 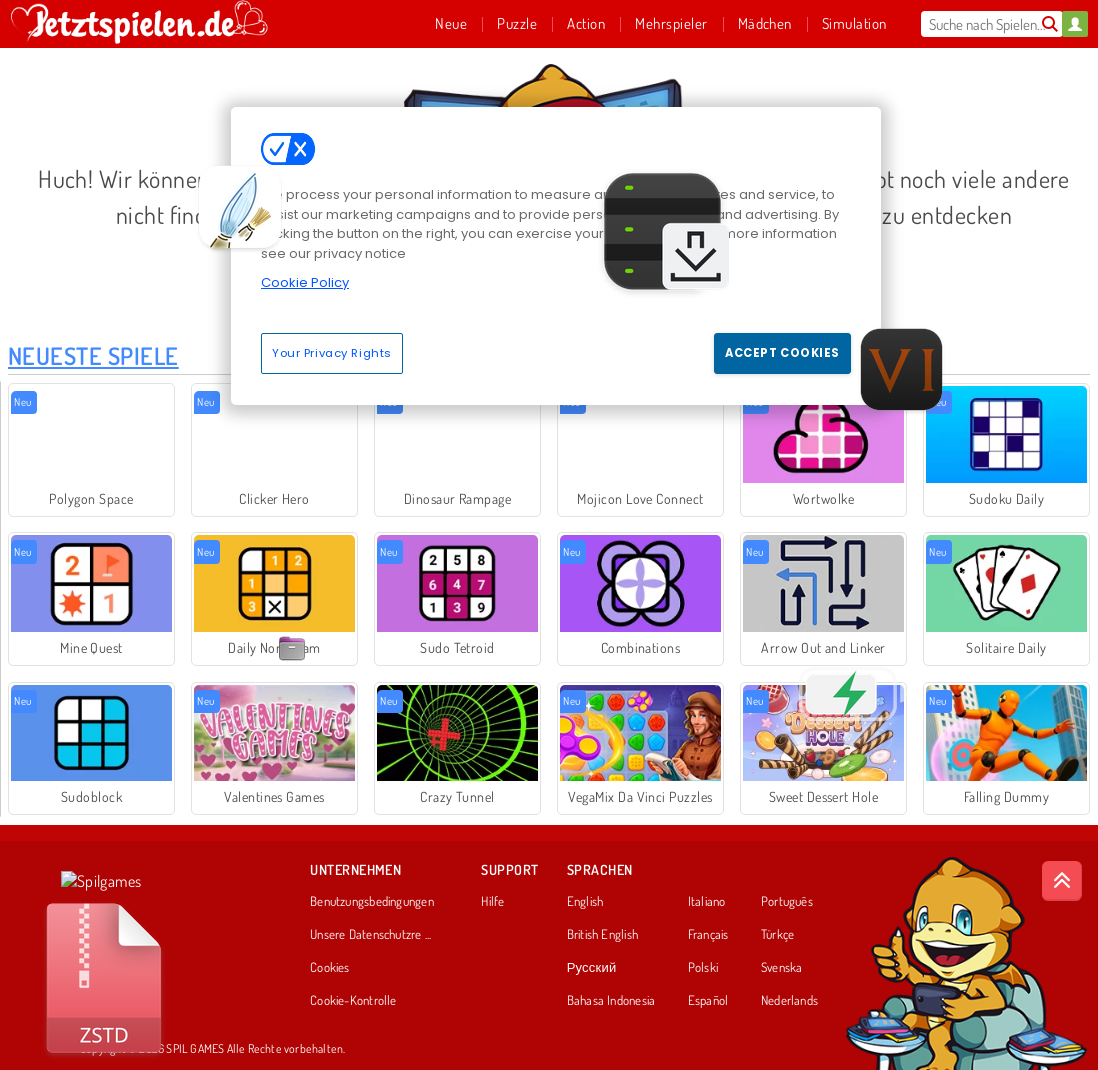 I want to click on indicates battery is charging at 80% capacity, so click(x=853, y=694).